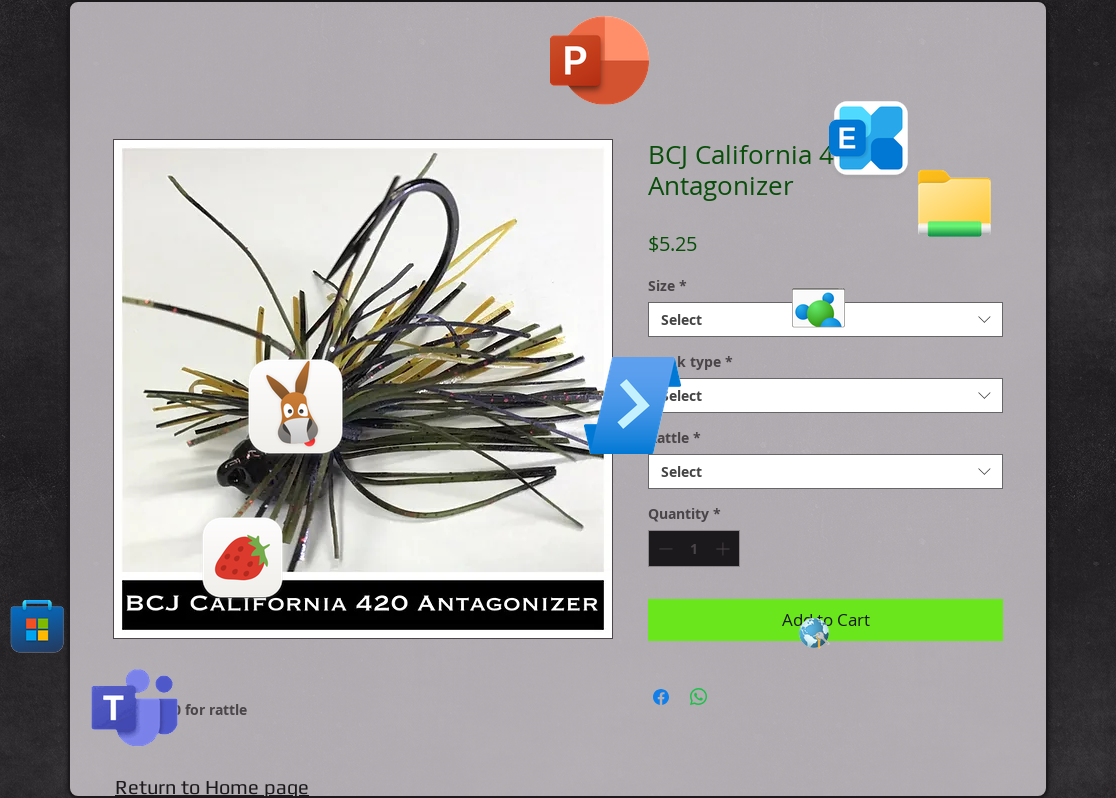 The image size is (1116, 798). I want to click on open microsoft teams, so click(134, 708).